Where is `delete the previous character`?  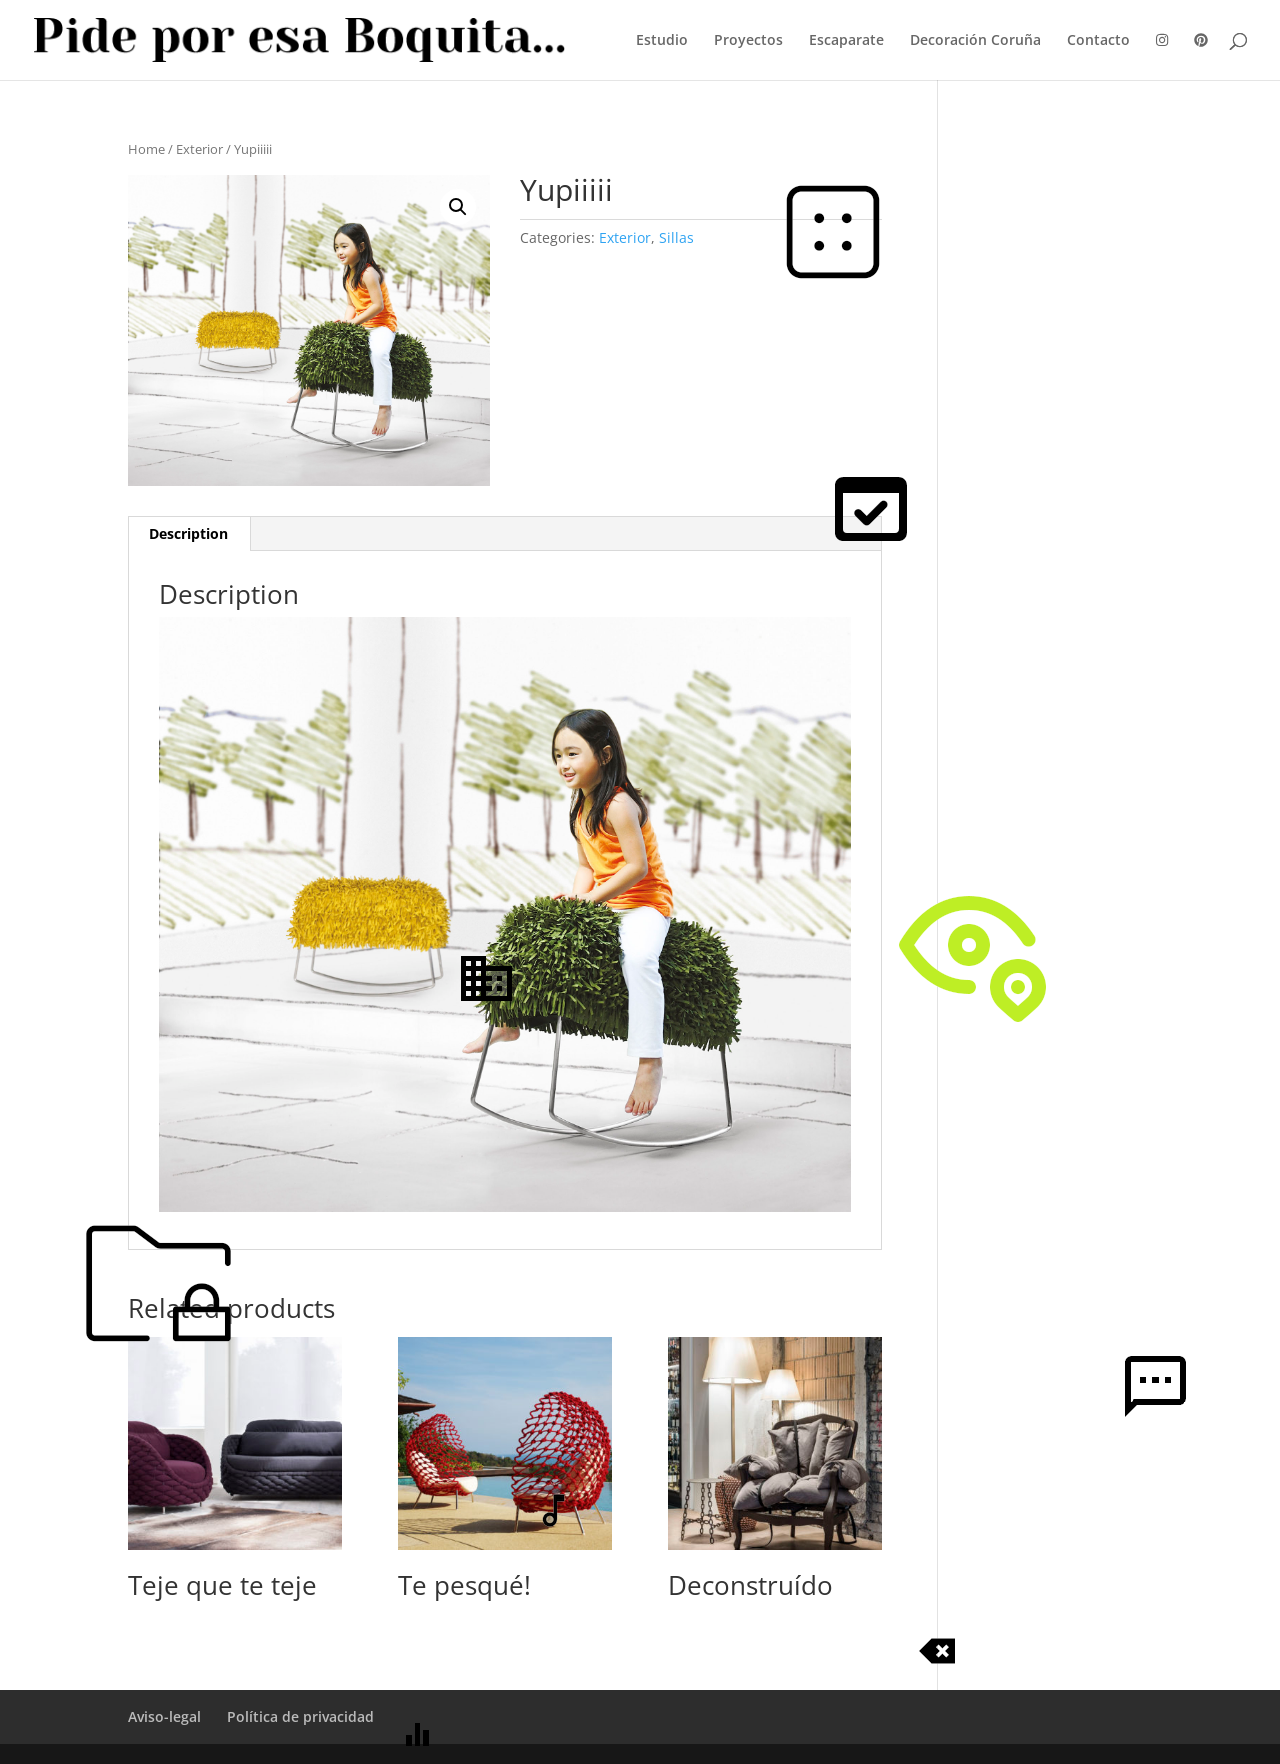
delete the previous character is located at coordinates (937, 1651).